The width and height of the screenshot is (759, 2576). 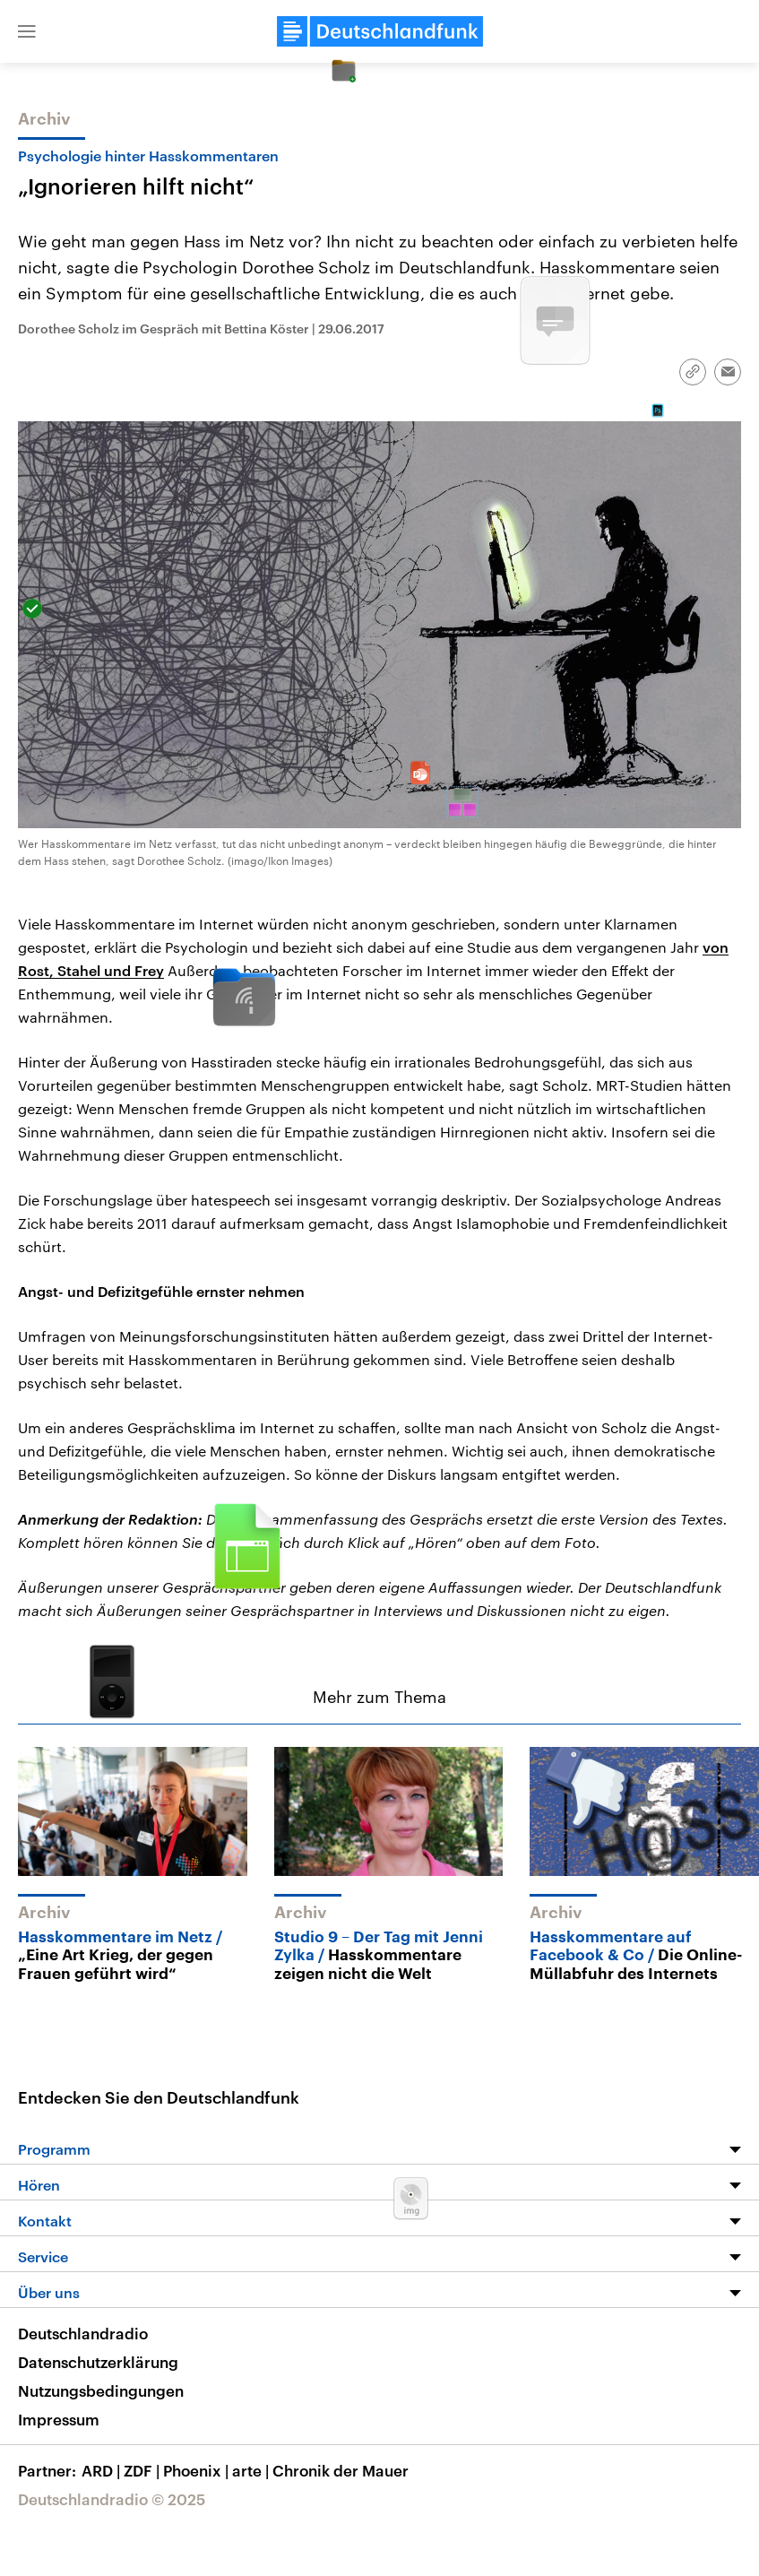 I want to click on a QML source code file, so click(x=247, y=1548).